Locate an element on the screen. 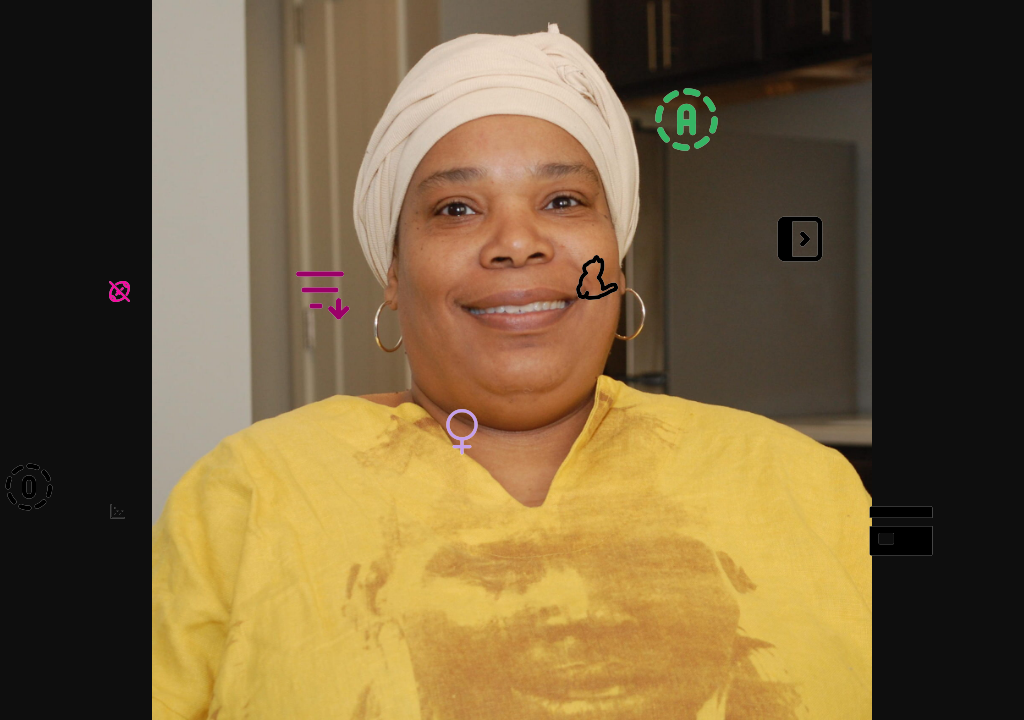 The height and width of the screenshot is (720, 1024). indicates female gender option is located at coordinates (462, 431).